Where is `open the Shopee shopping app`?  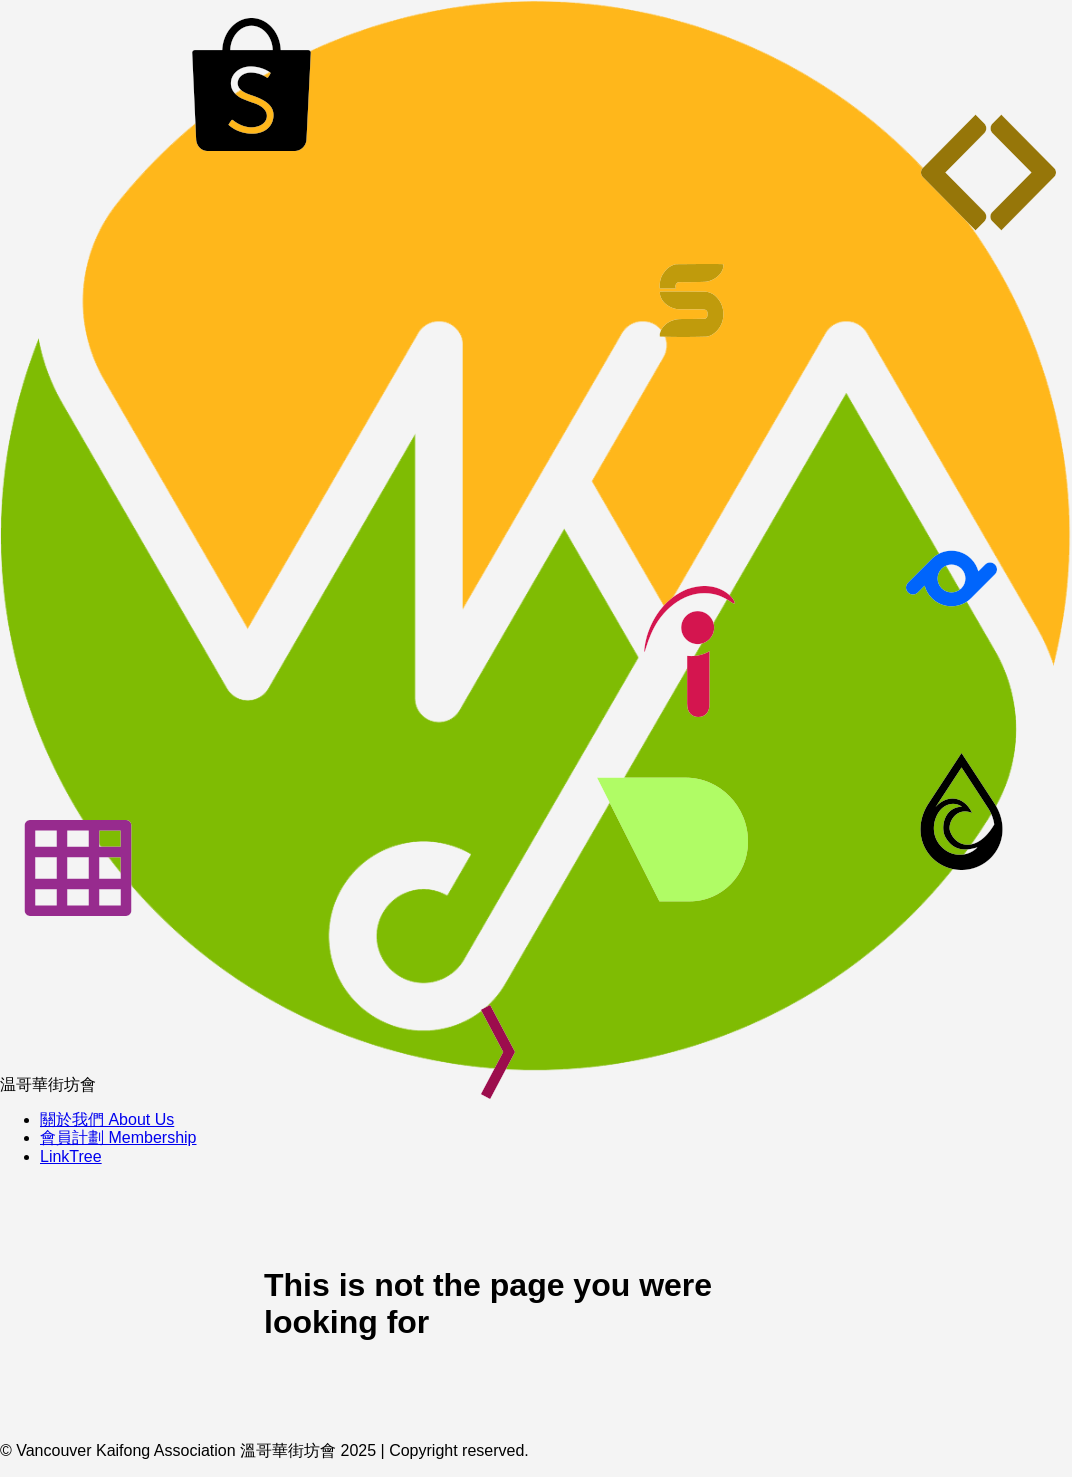 open the Shopee shopping app is located at coordinates (251, 84).